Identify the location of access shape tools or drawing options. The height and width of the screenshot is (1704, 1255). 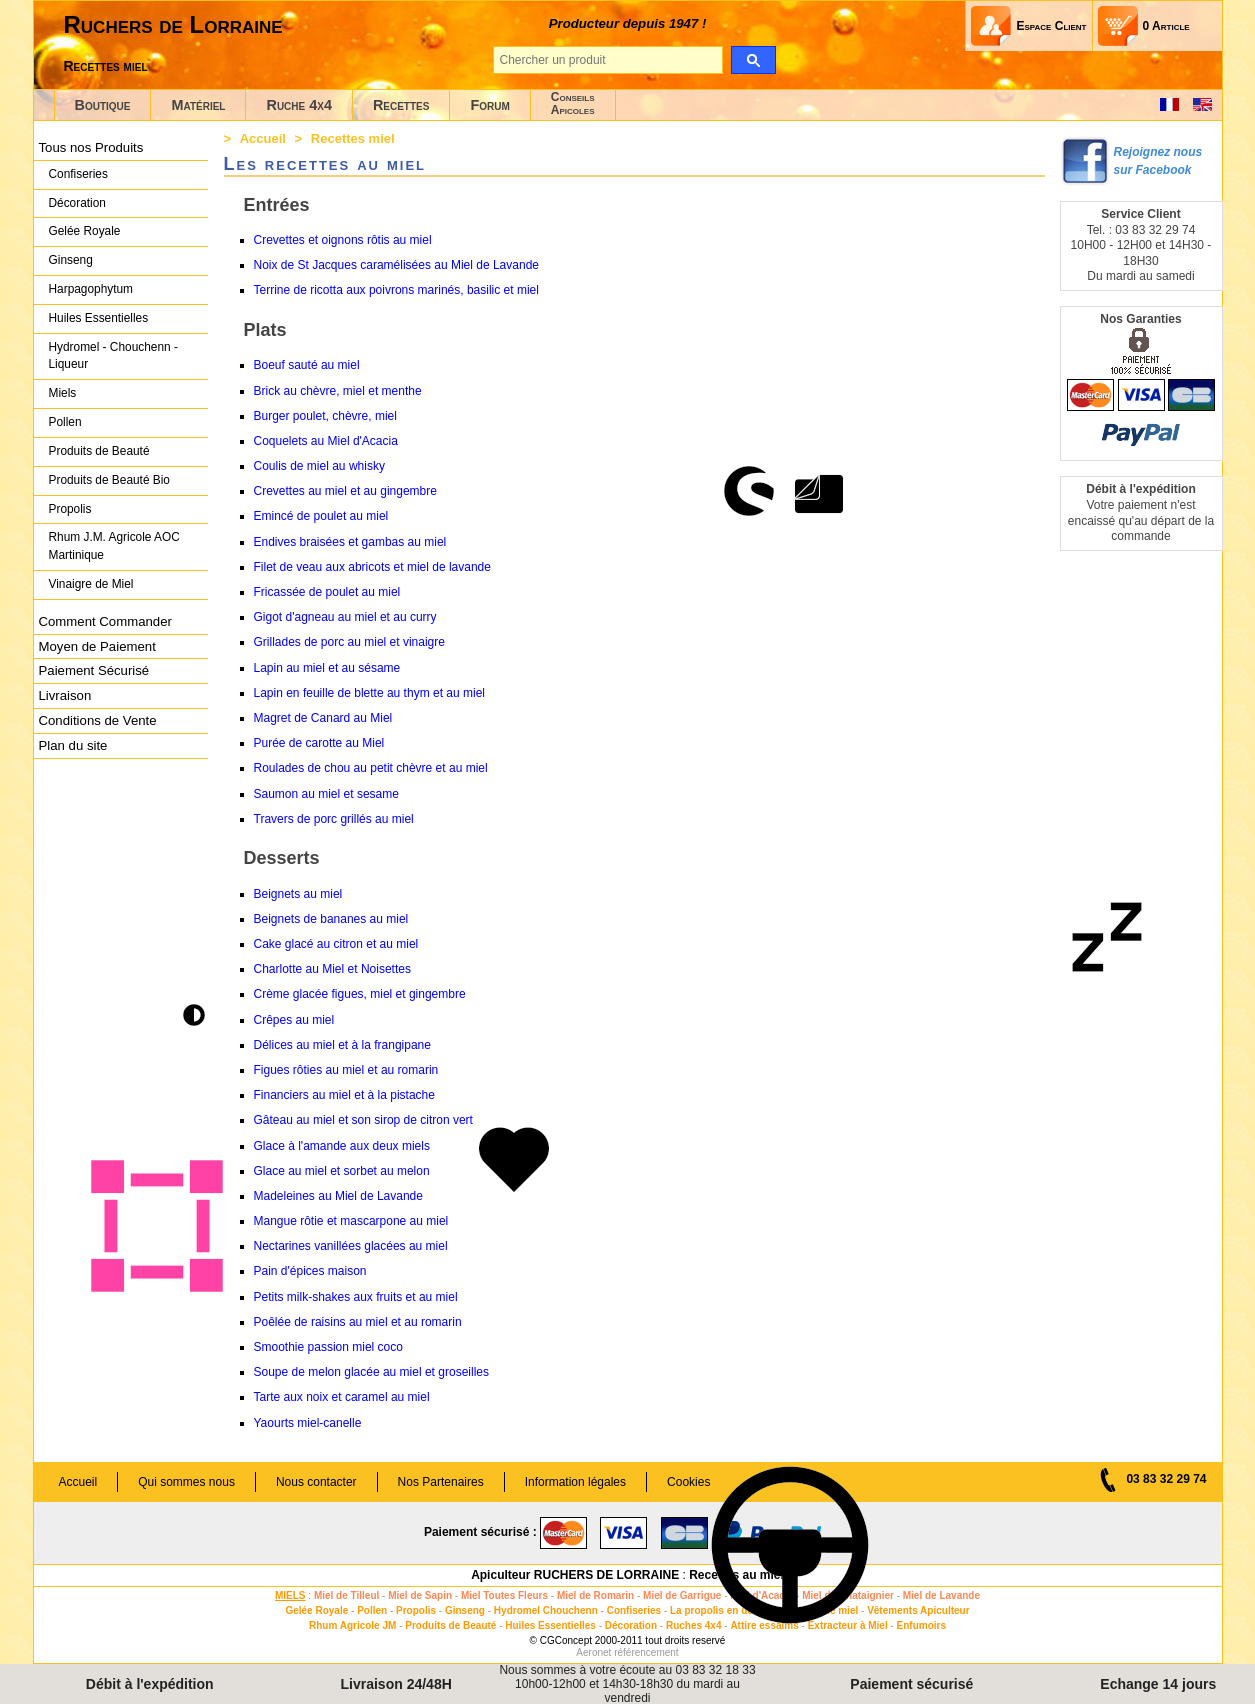
(157, 1226).